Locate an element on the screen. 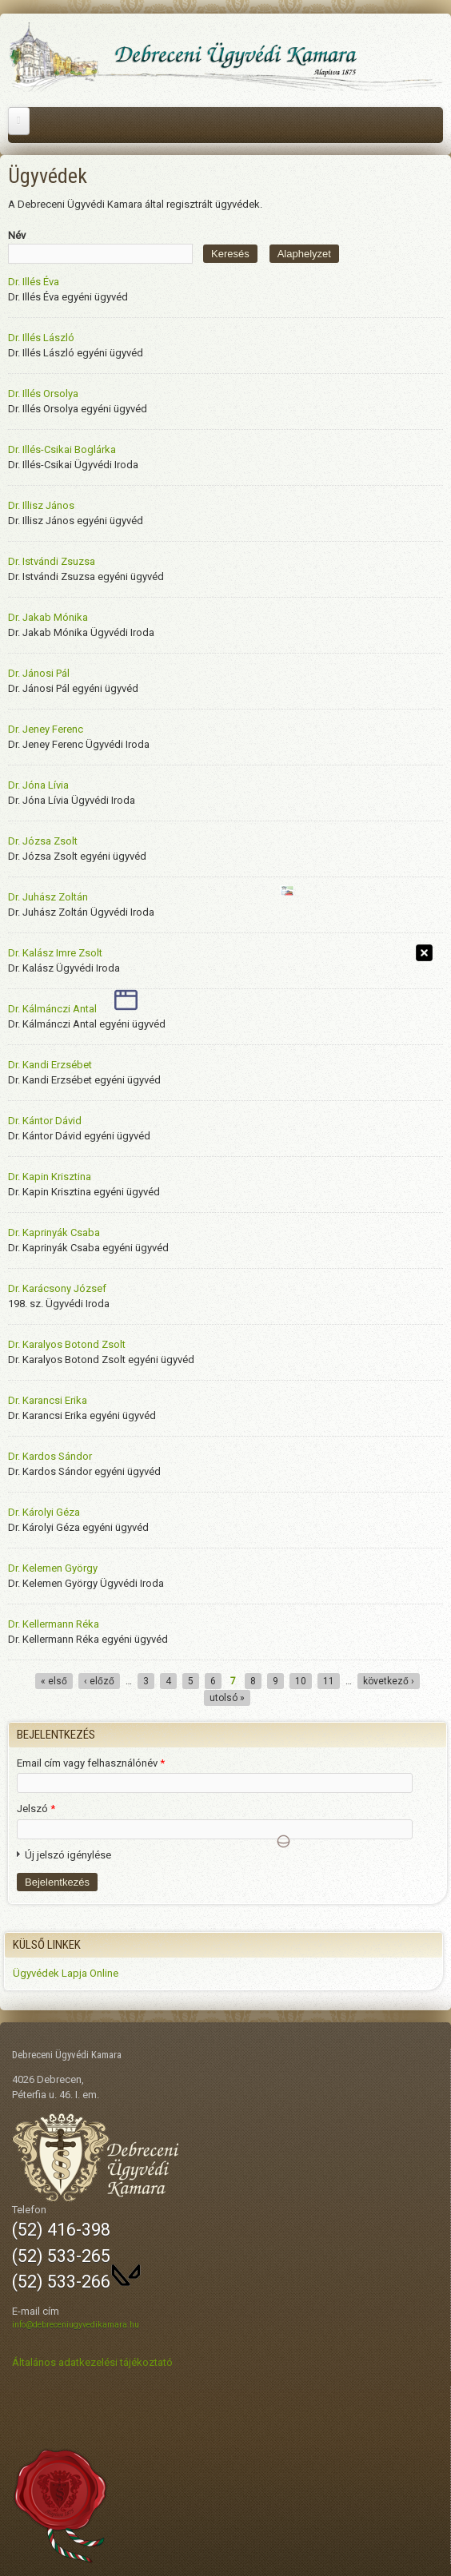  close or dismiss a dialog is located at coordinates (424, 952).